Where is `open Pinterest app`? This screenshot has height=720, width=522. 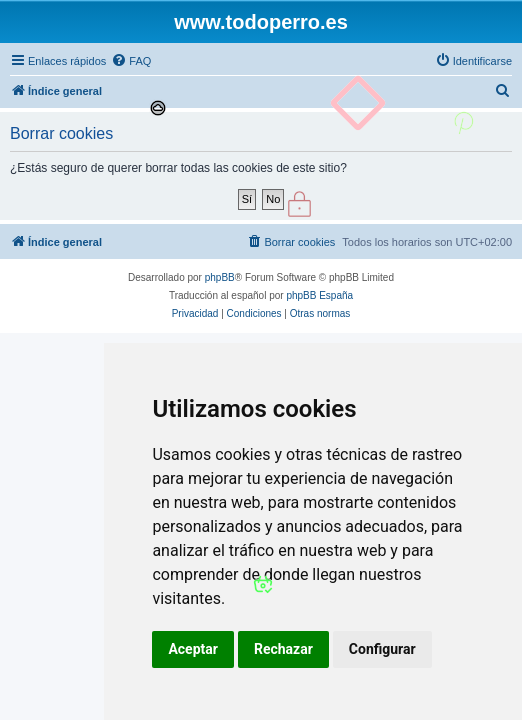
open Pinterest app is located at coordinates (463, 123).